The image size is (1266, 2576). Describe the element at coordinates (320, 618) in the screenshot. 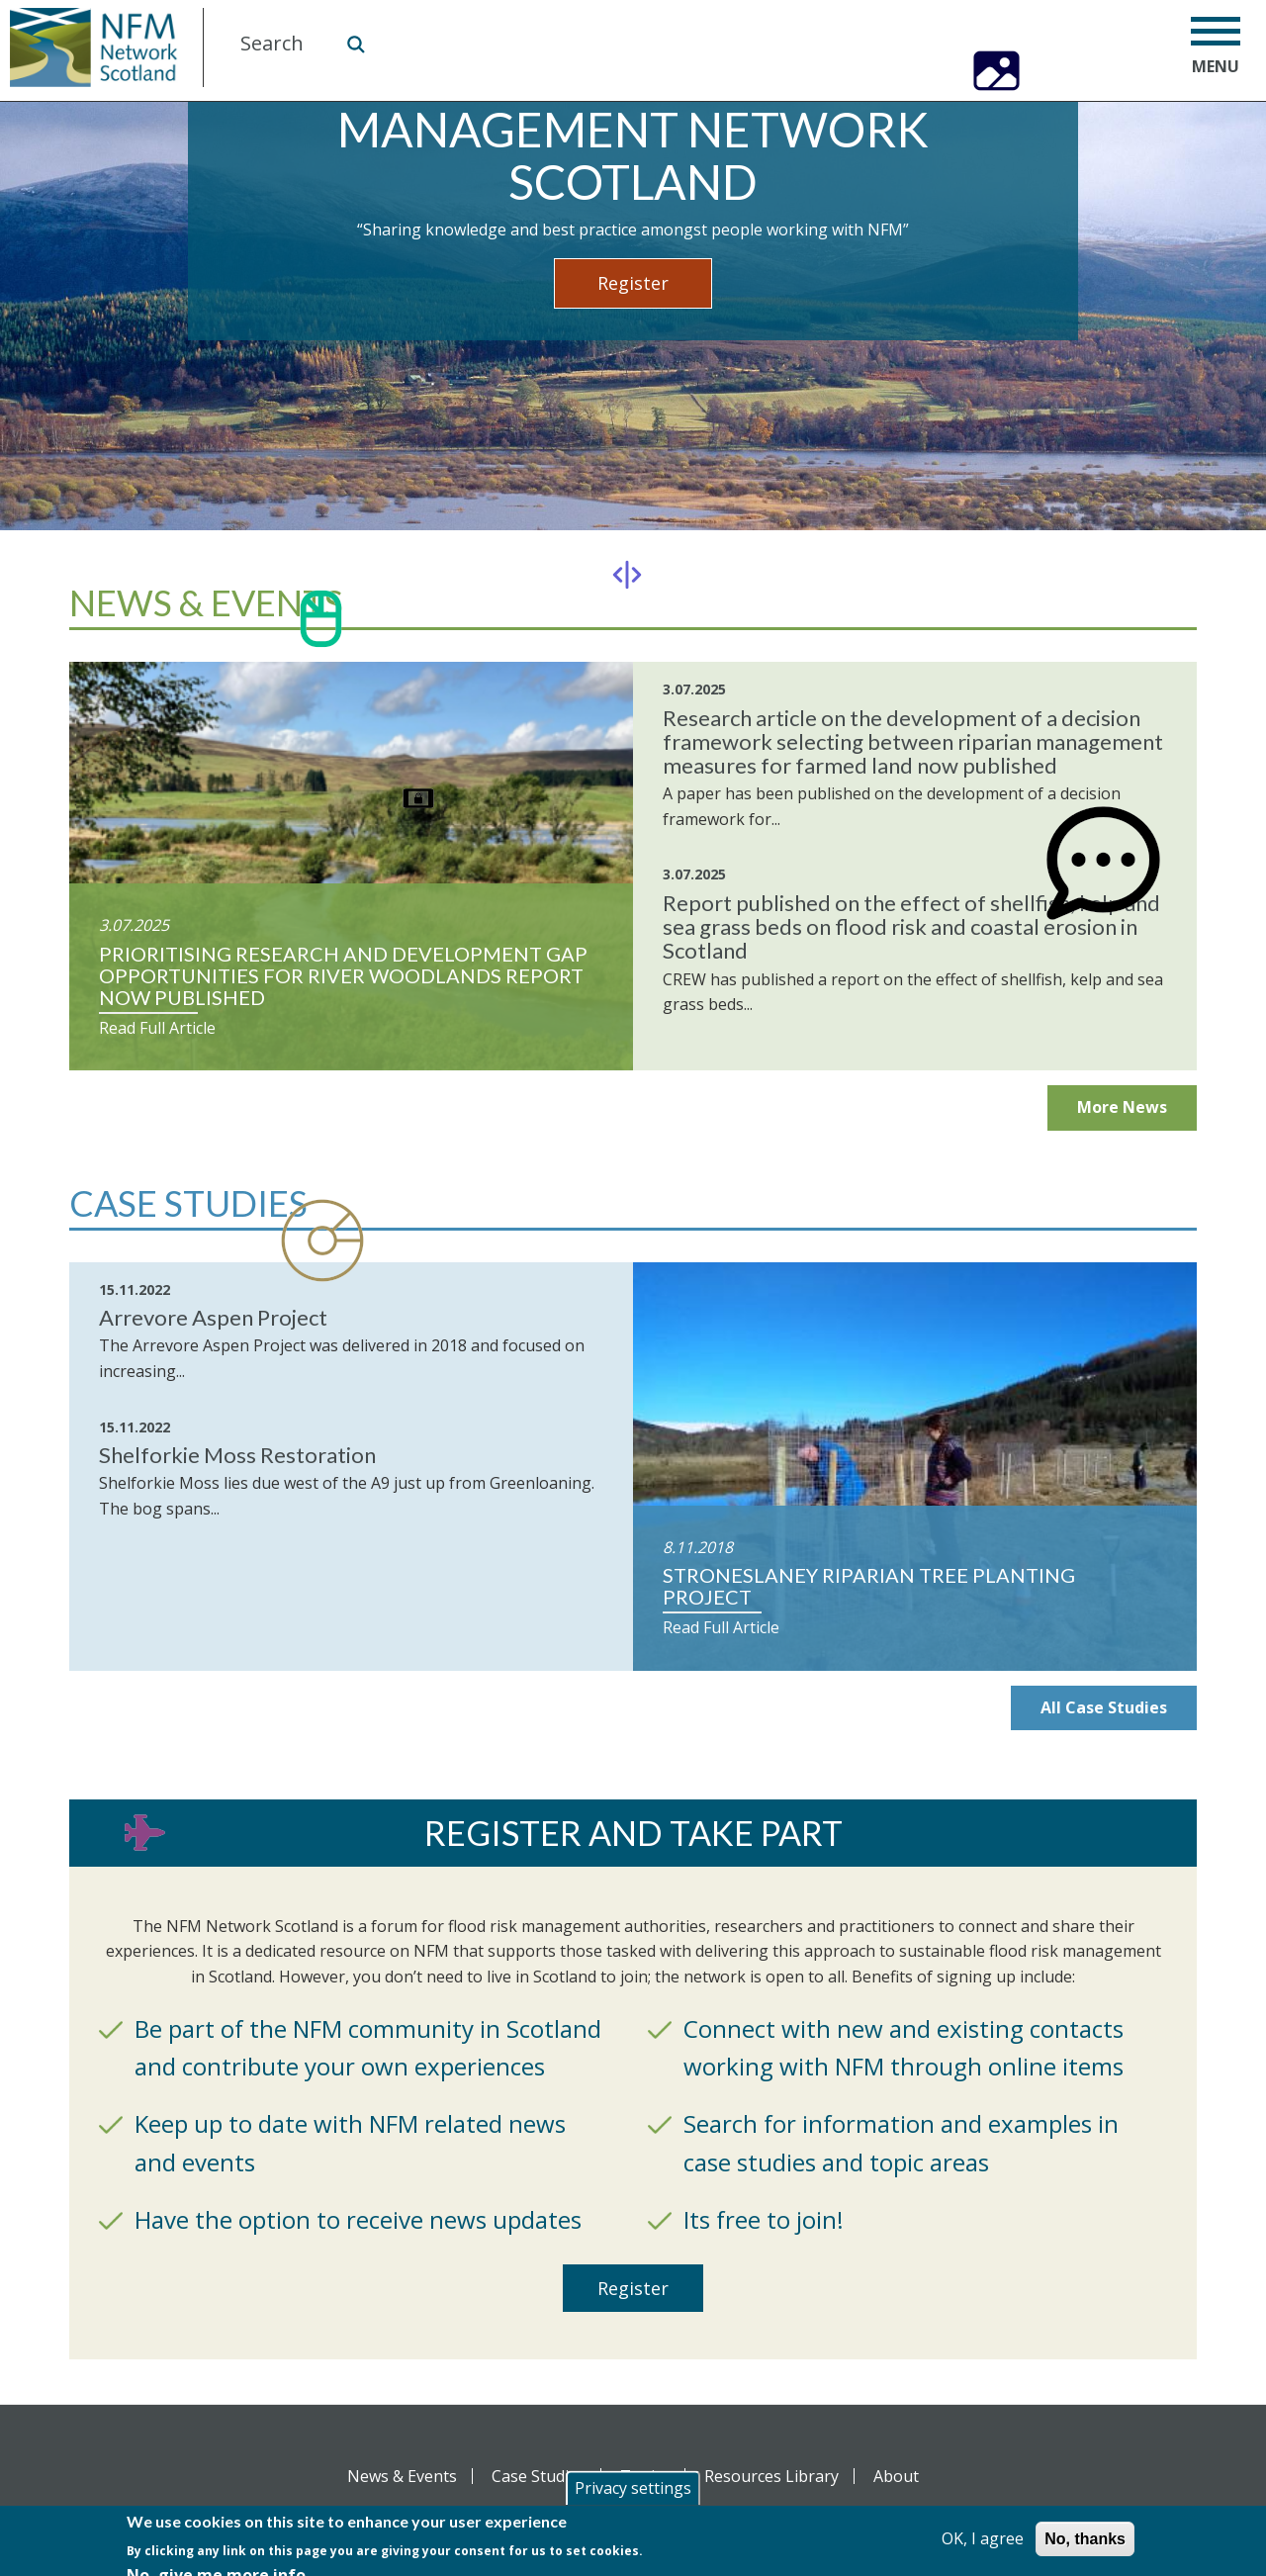

I see `indicates left mouse button click action` at that location.